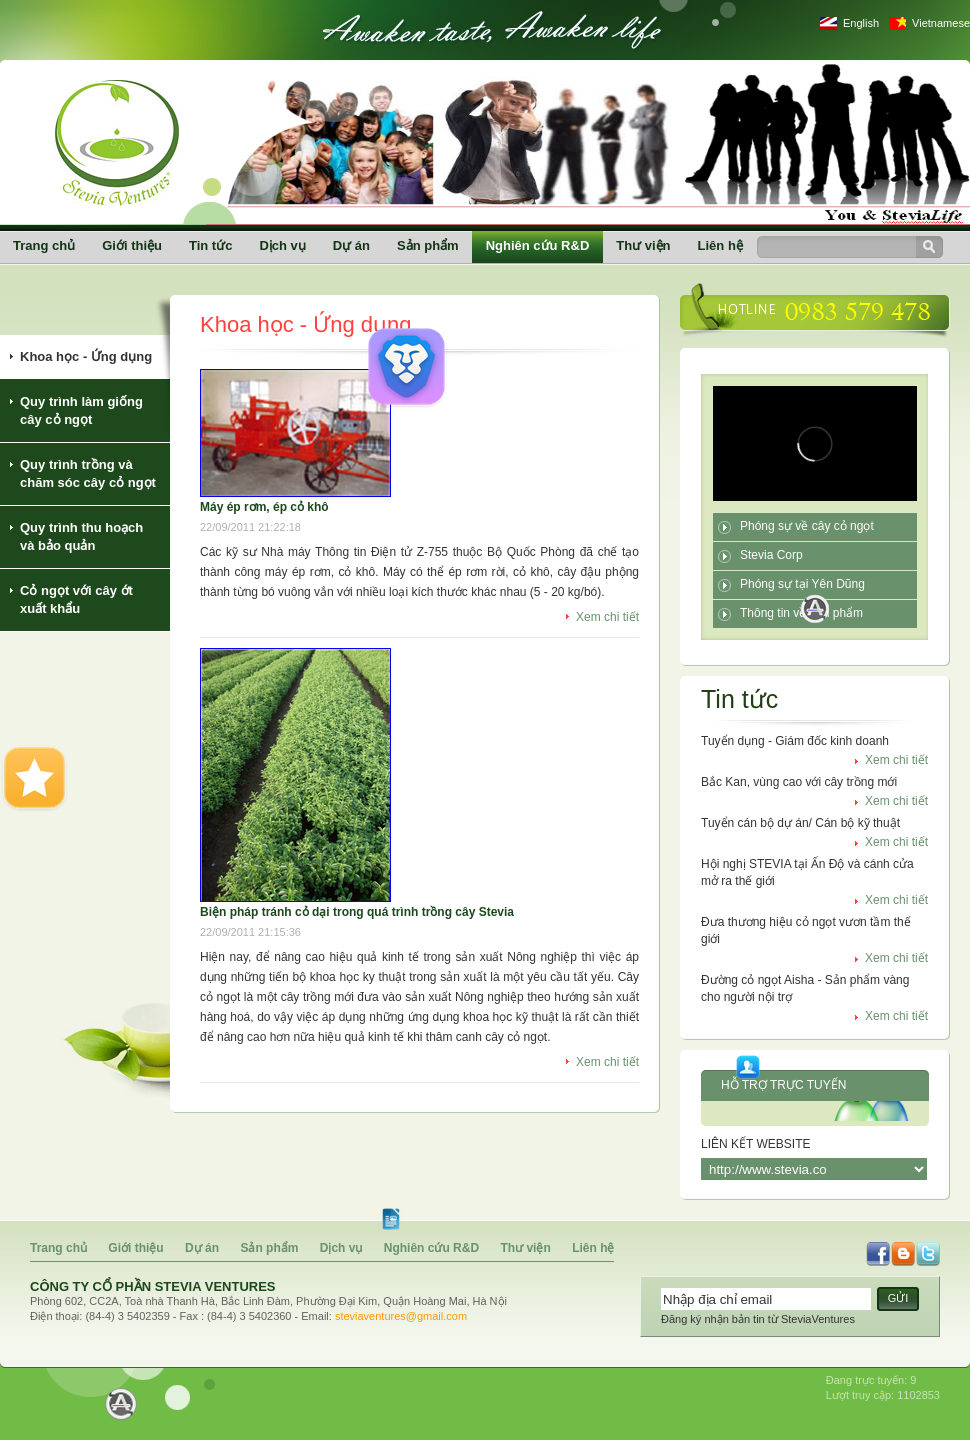 This screenshot has height=1440, width=970. What do you see at coordinates (815, 609) in the screenshot?
I see `open the software update manager` at bounding box center [815, 609].